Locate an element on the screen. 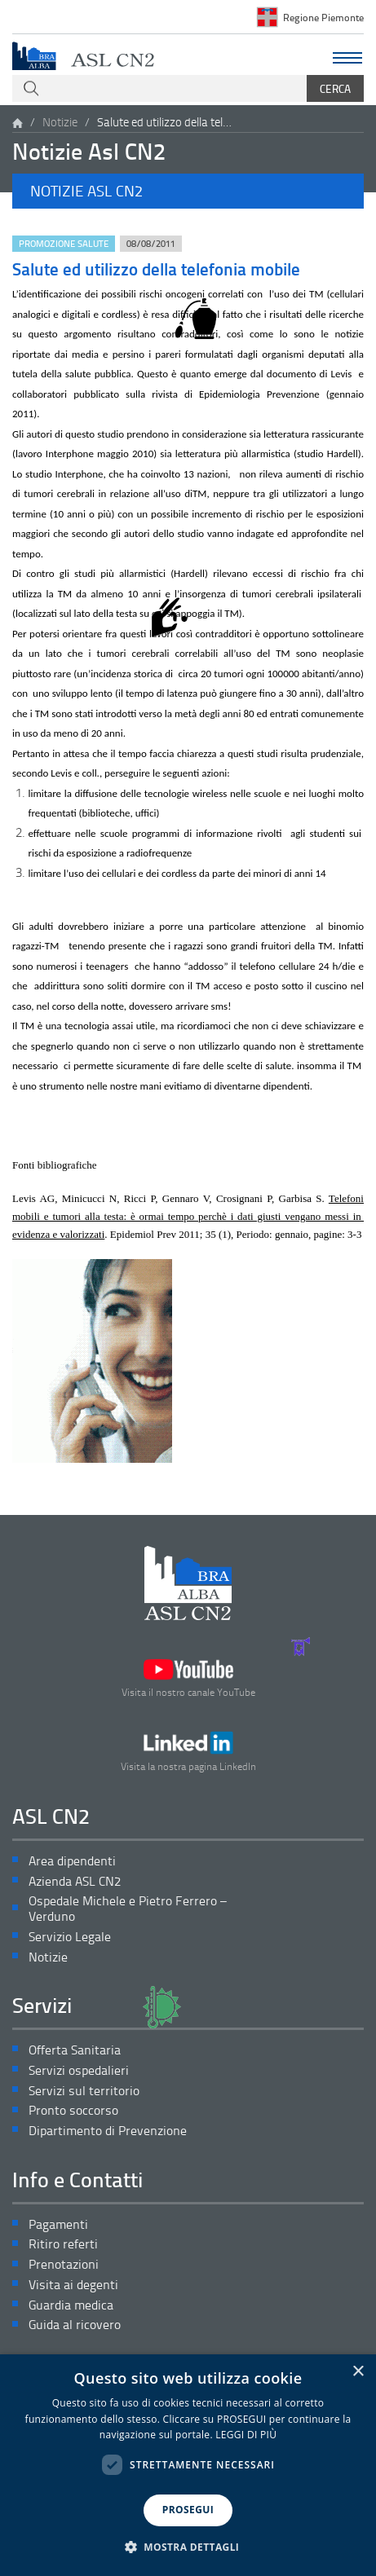 Image resolution: width=376 pixels, height=2576 pixels. browse fragrance or perfume items is located at coordinates (196, 319).